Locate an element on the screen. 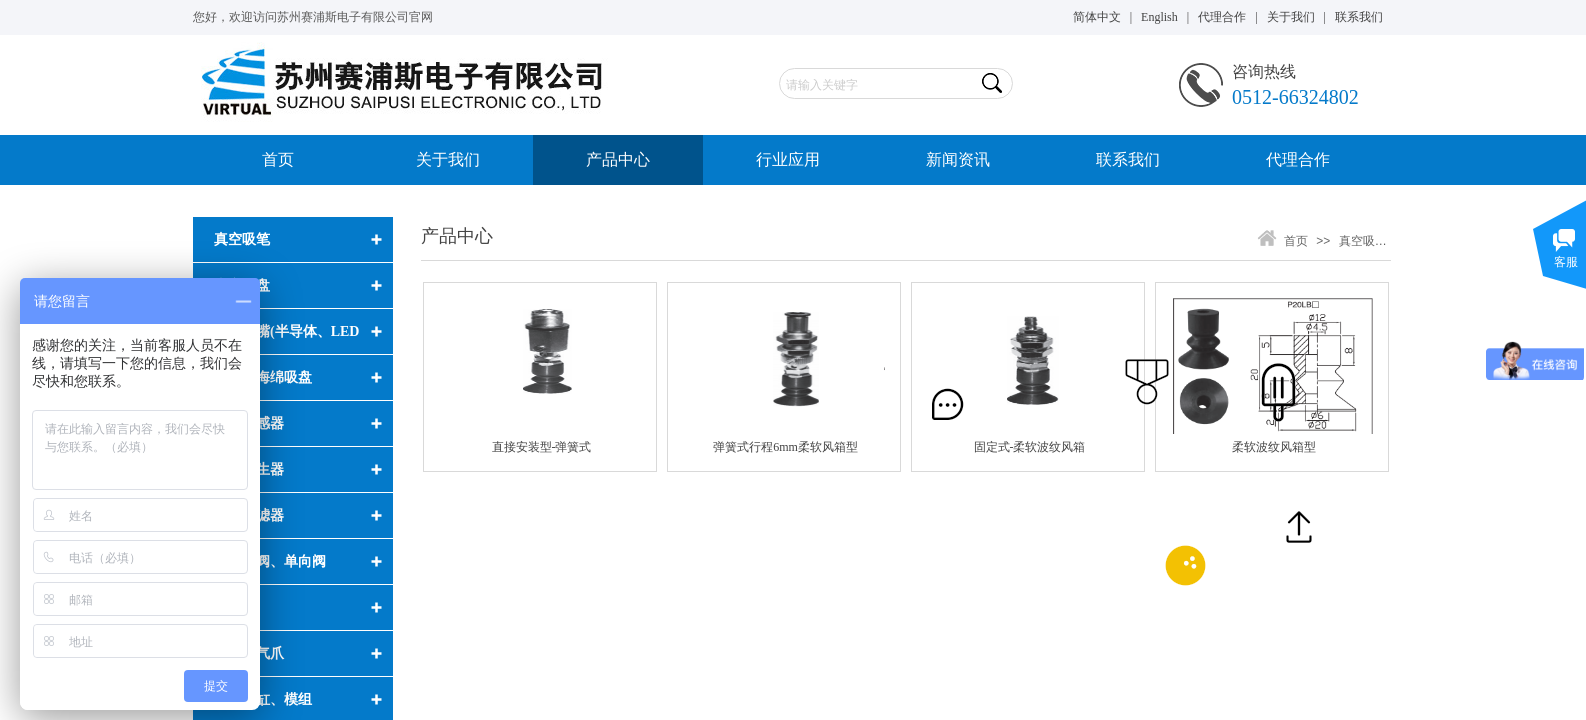  indicates summer or seasonal content is located at coordinates (1278, 391).